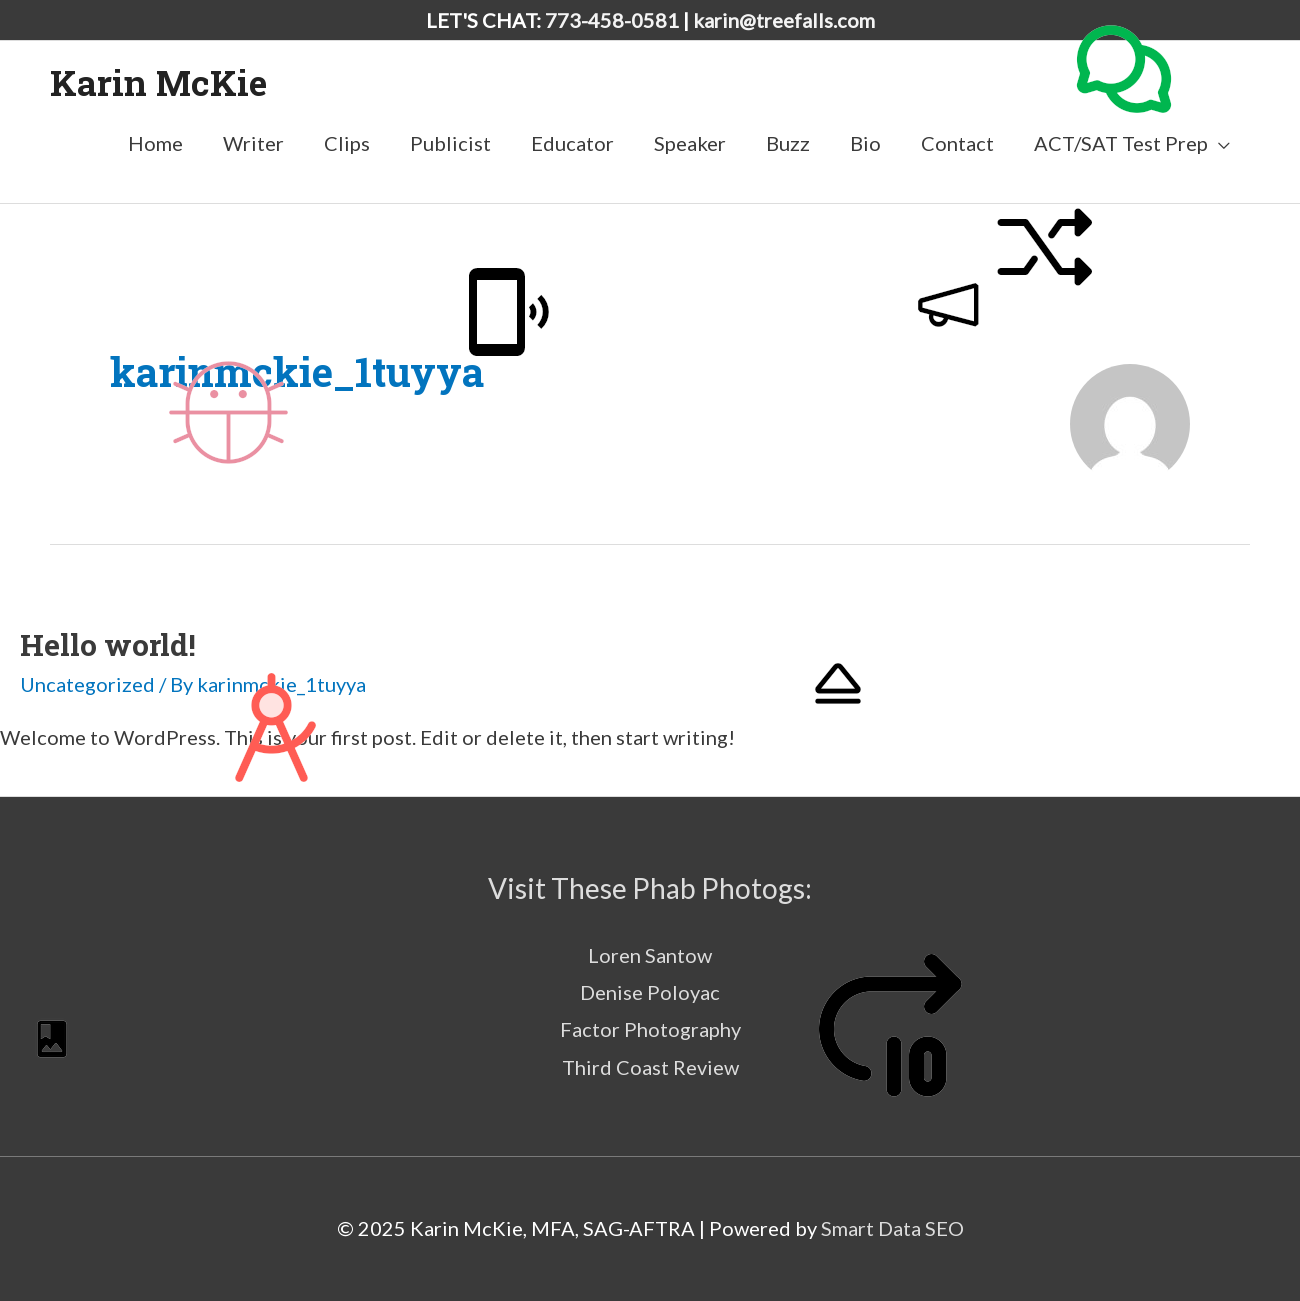  I want to click on open chat or messaging, so click(1124, 69).